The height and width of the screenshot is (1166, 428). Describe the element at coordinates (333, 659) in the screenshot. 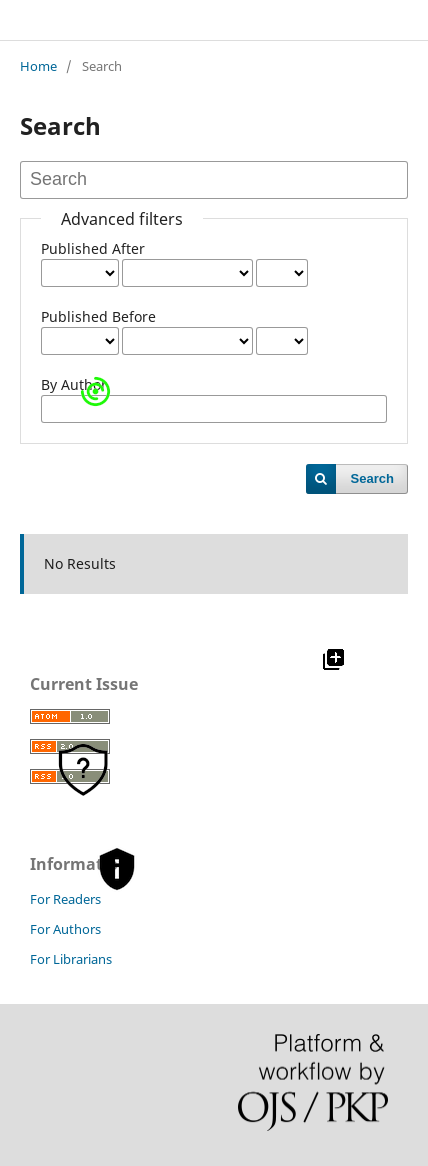

I see `add to queue` at that location.